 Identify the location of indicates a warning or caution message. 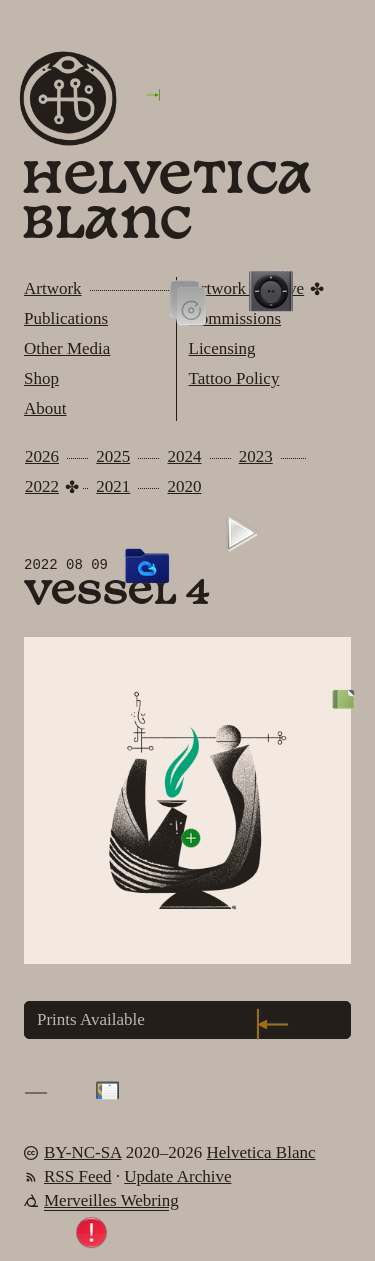
(91, 1232).